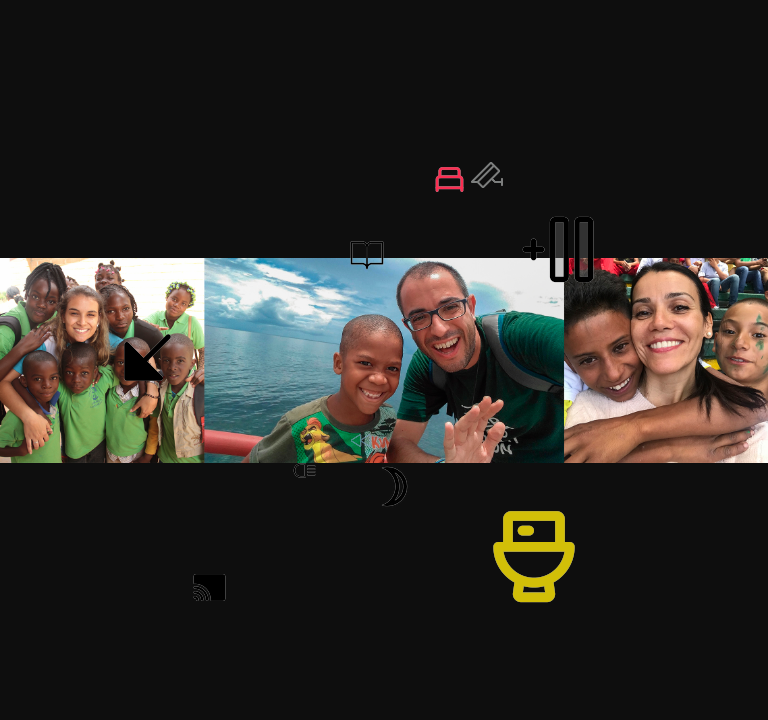 The height and width of the screenshot is (720, 768). I want to click on access security camera settings, so click(487, 177).